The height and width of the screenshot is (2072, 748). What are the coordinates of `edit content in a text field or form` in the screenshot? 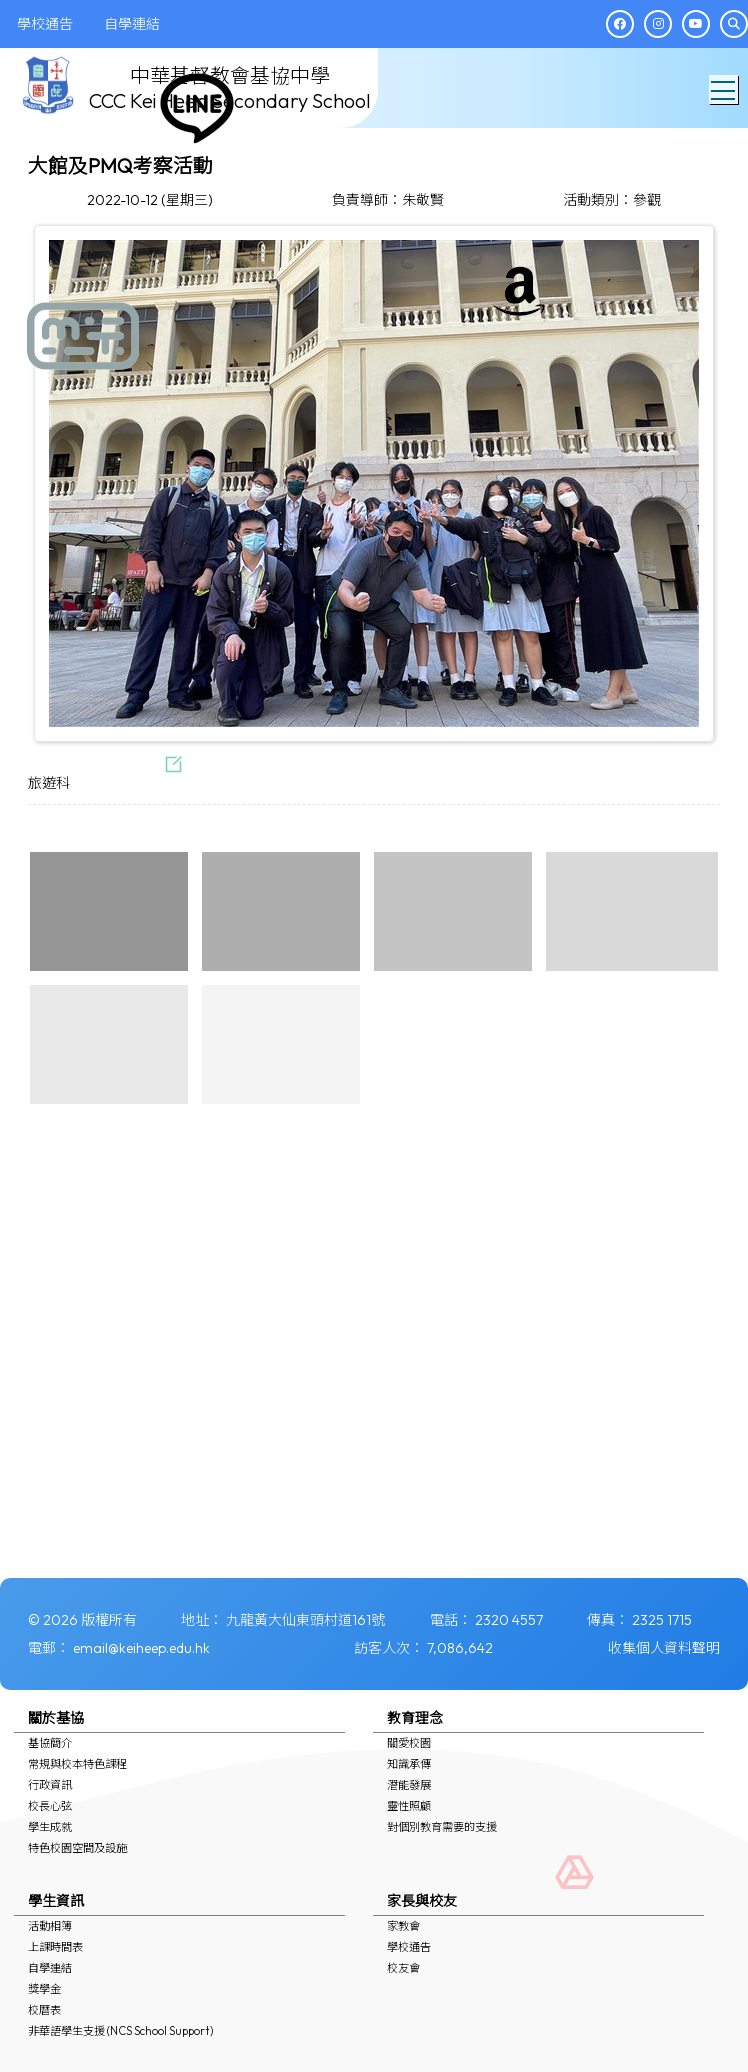 It's located at (173, 764).